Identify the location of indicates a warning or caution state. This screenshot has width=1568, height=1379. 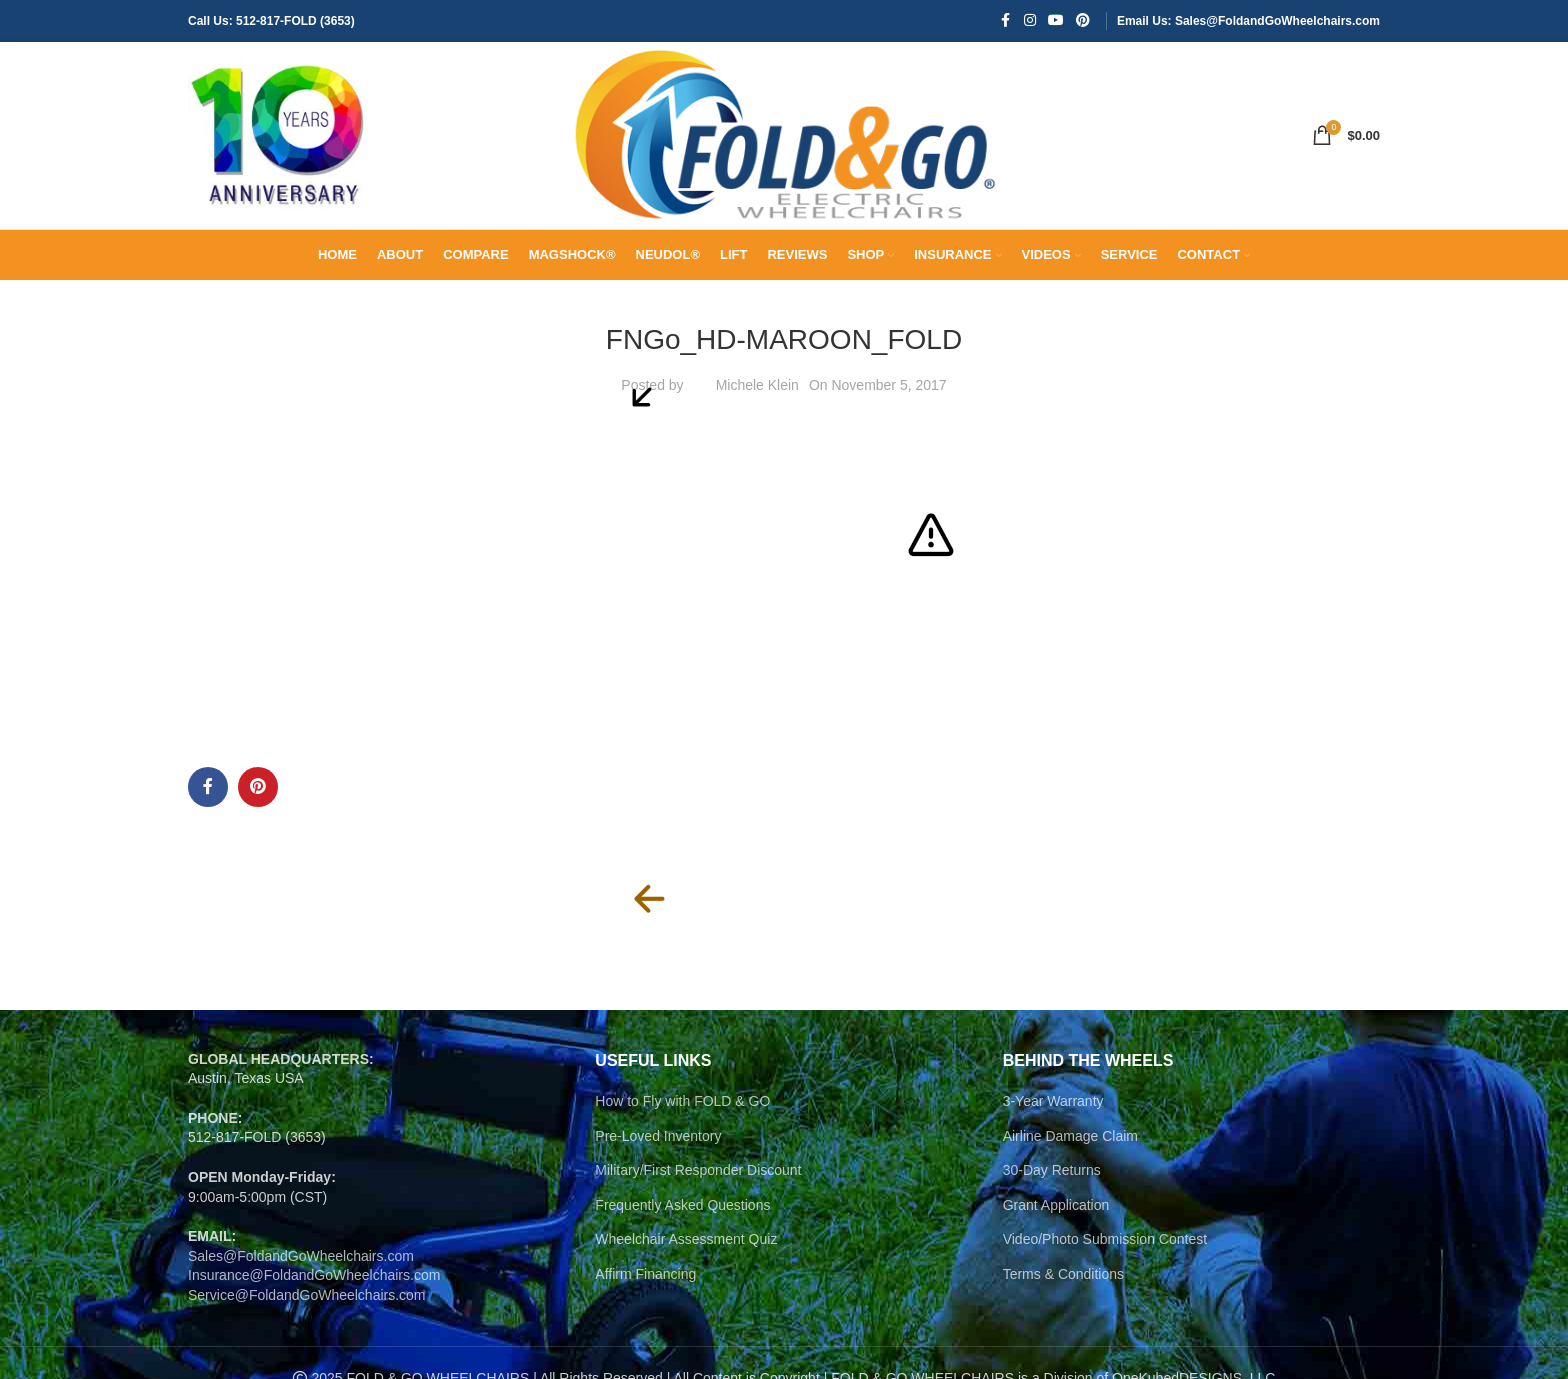
(931, 536).